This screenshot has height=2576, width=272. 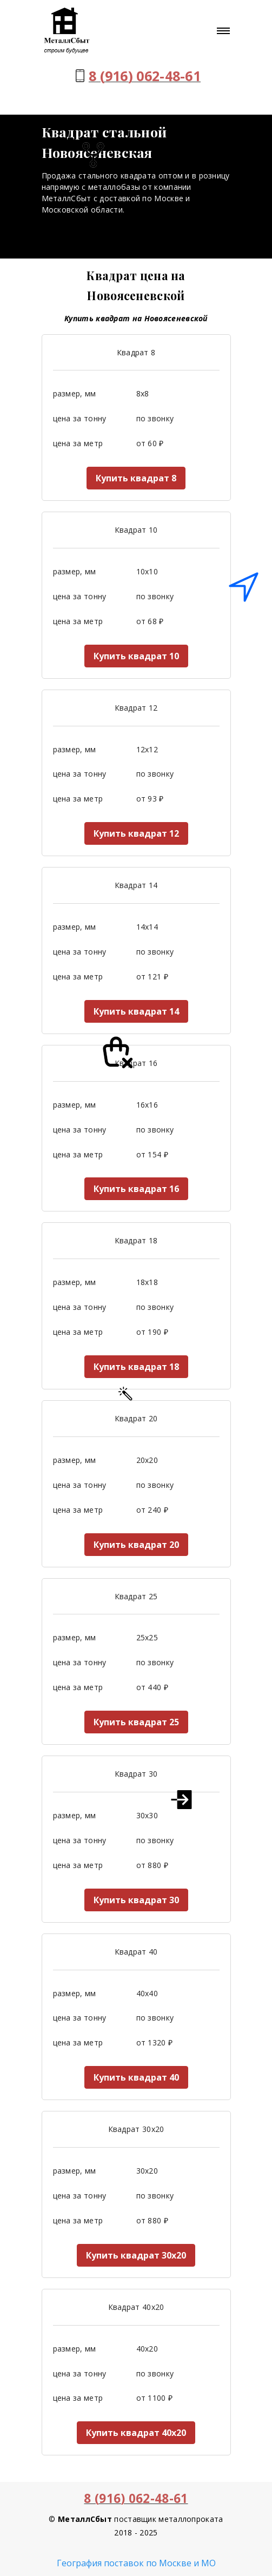 What do you see at coordinates (181, 1799) in the screenshot?
I see `log in to your account` at bounding box center [181, 1799].